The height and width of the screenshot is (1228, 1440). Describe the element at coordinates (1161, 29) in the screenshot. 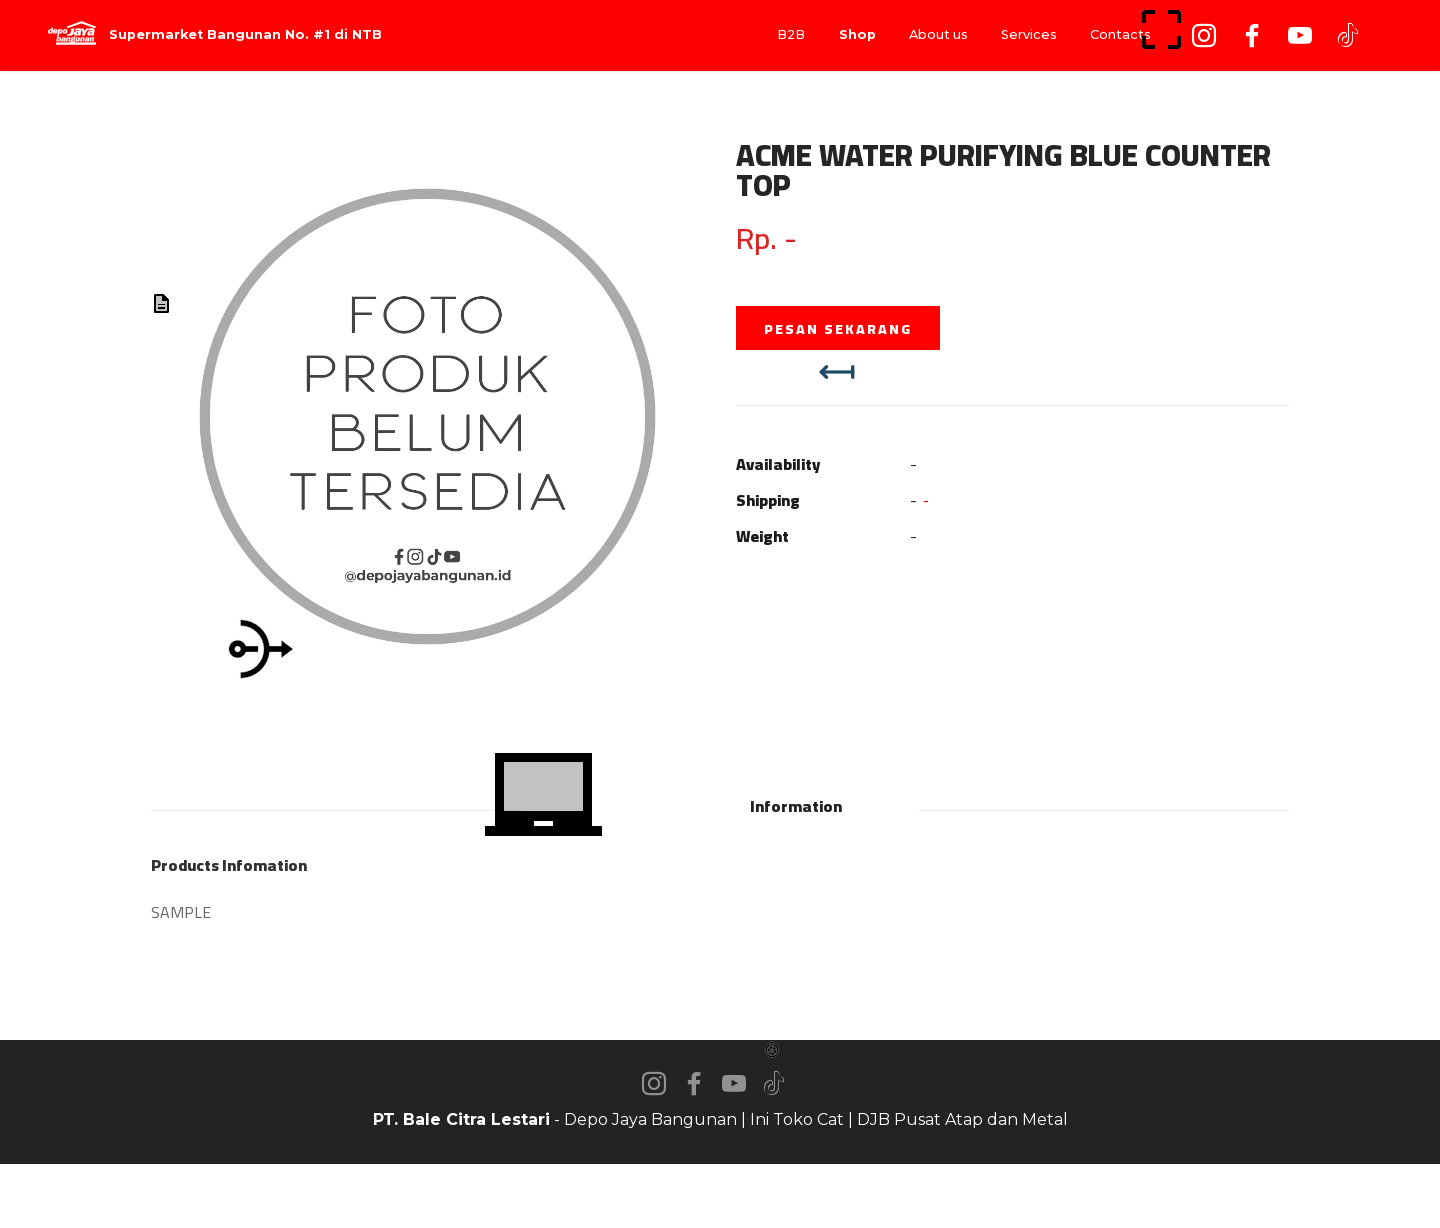

I see `scan a QR code or barcode` at that location.